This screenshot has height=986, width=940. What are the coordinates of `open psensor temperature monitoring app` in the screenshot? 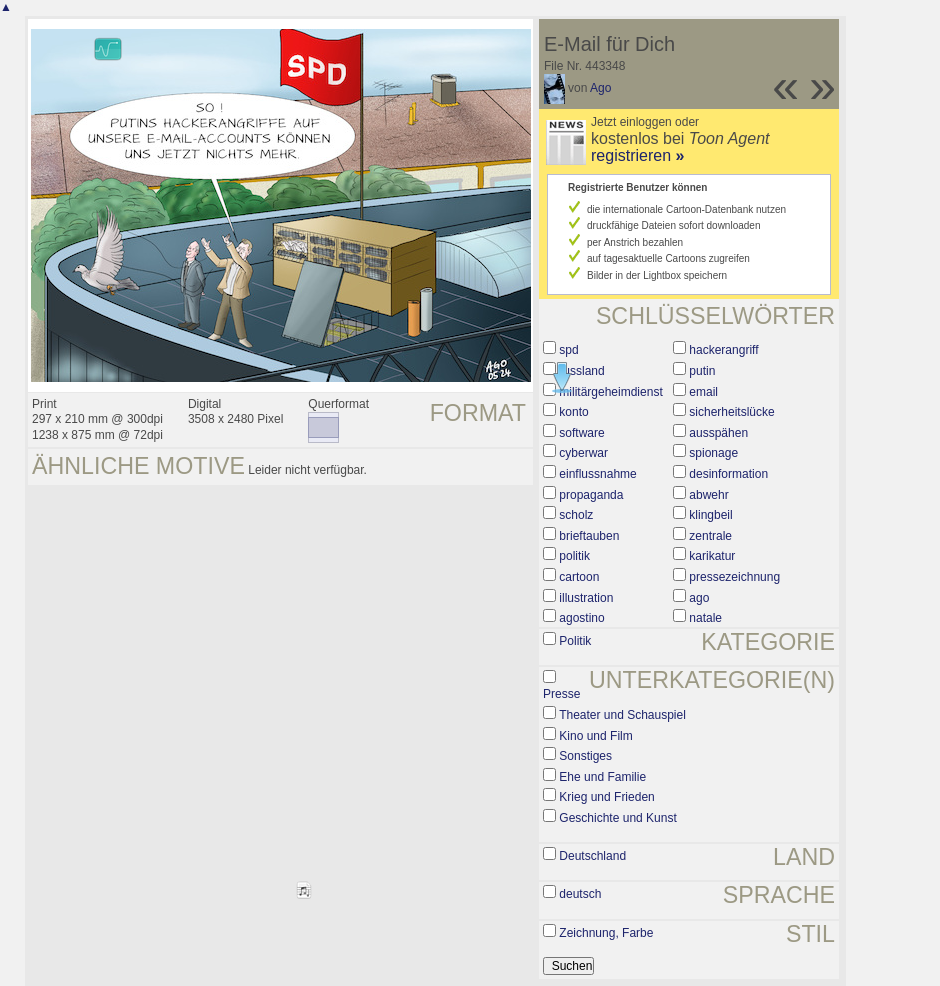 It's located at (108, 49).